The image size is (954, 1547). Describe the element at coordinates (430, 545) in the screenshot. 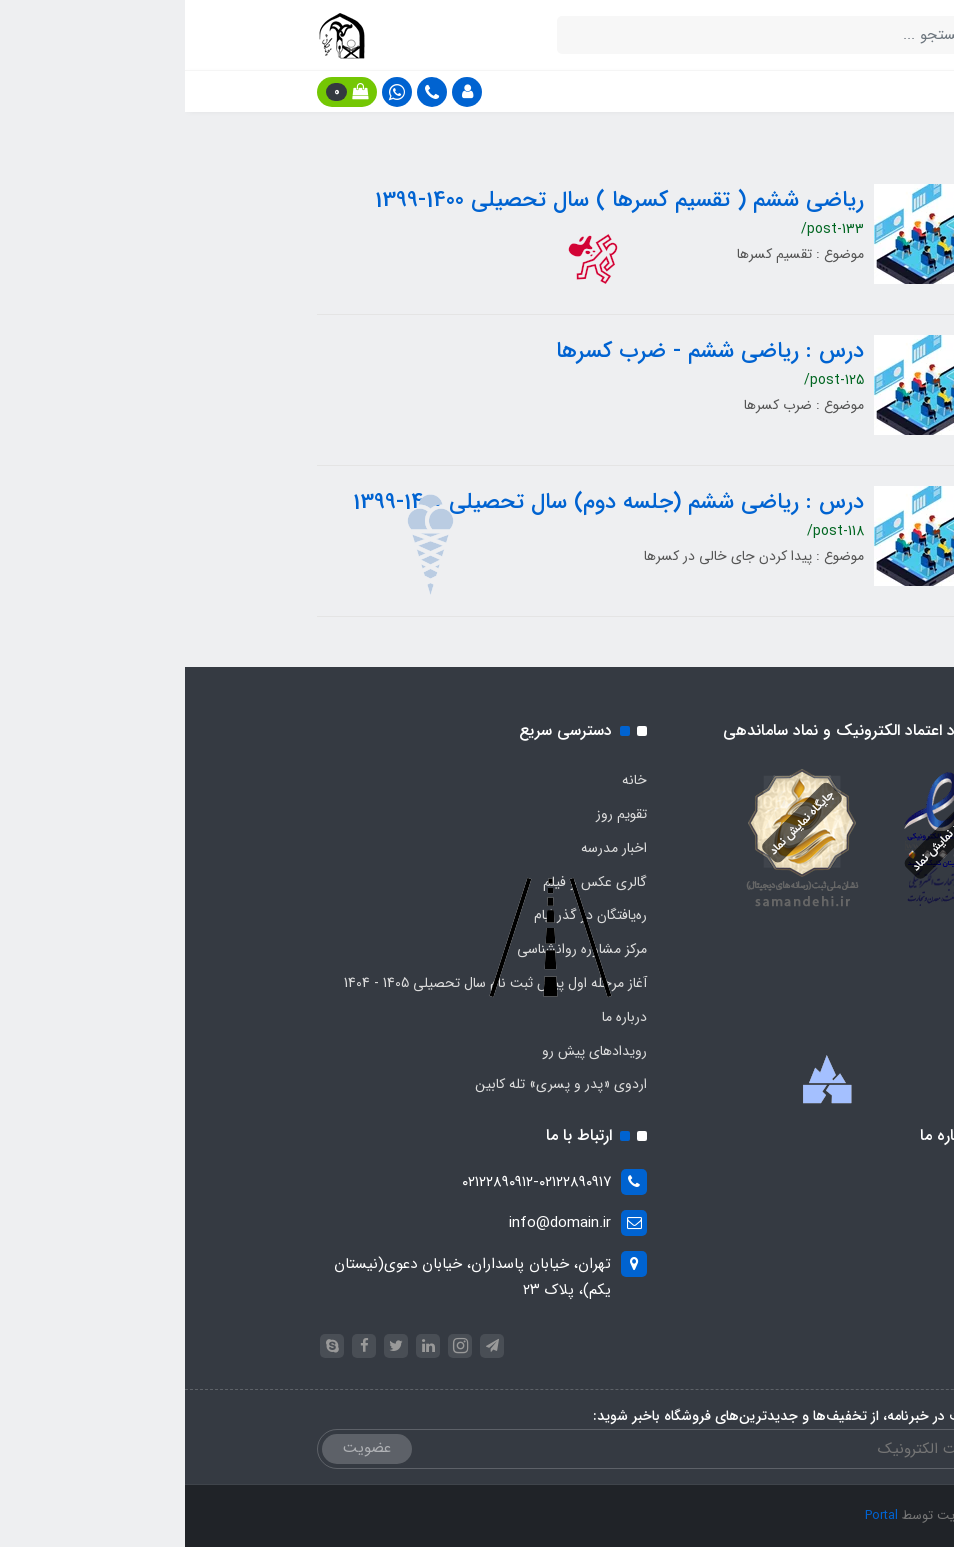

I see `dessert or sweet treats category` at that location.